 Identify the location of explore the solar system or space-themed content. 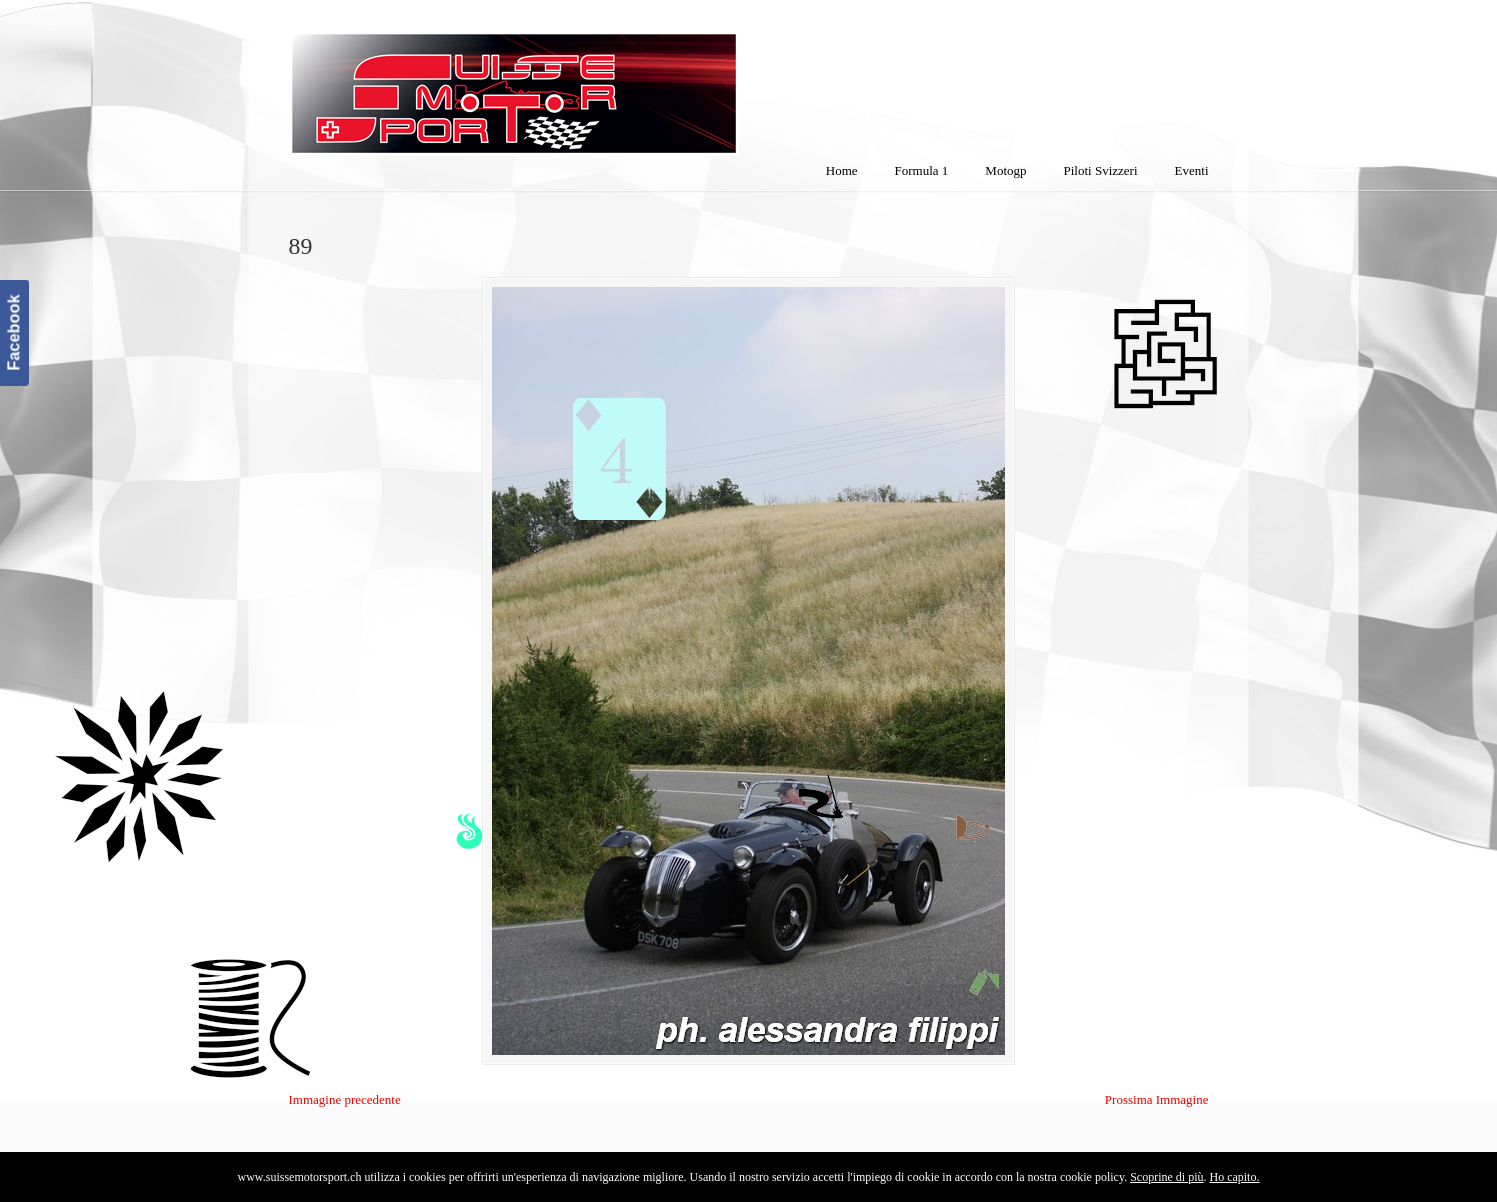
(975, 827).